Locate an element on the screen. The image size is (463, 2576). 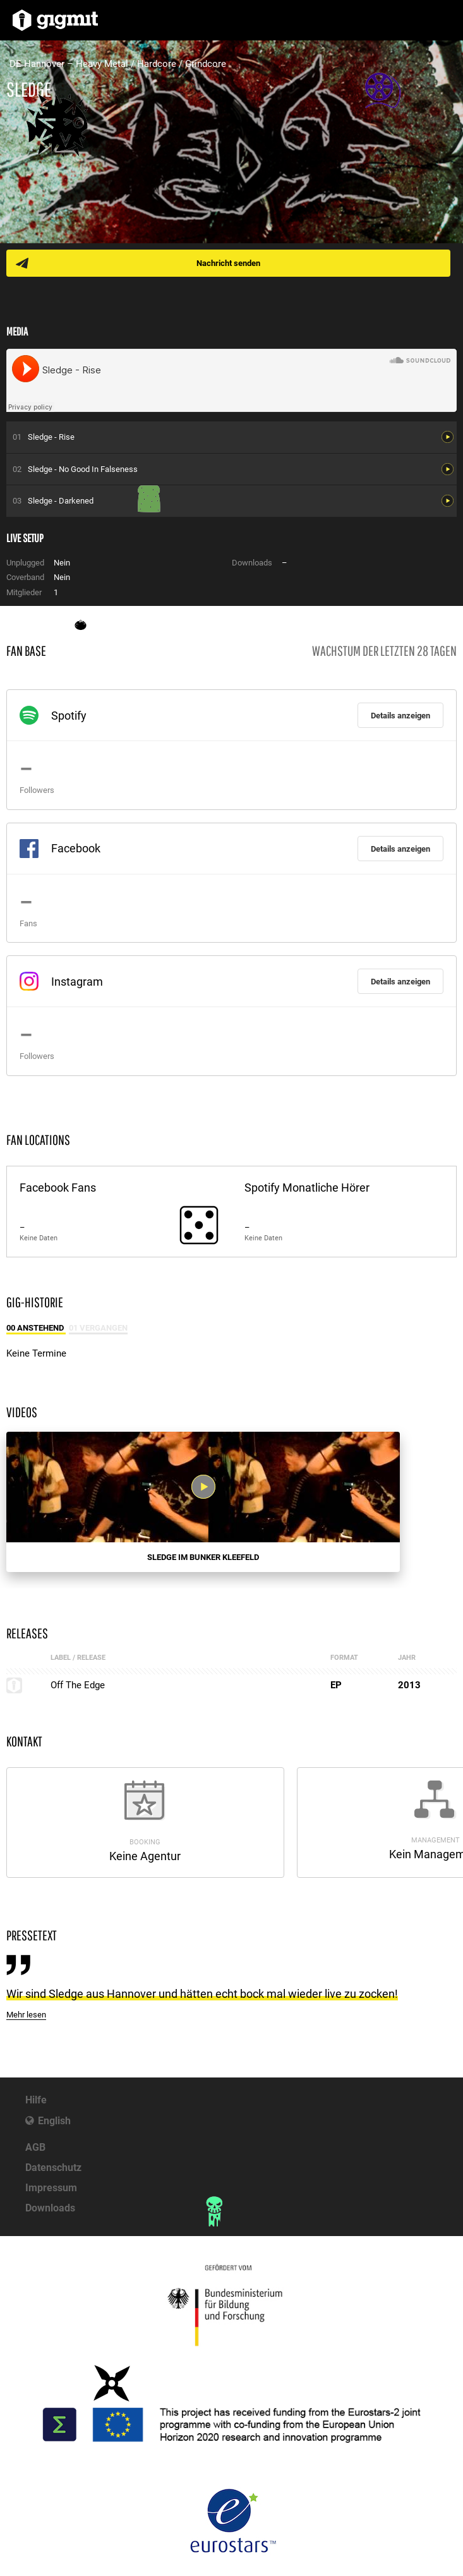
select tangerine or citrus fruit item is located at coordinates (80, 624).